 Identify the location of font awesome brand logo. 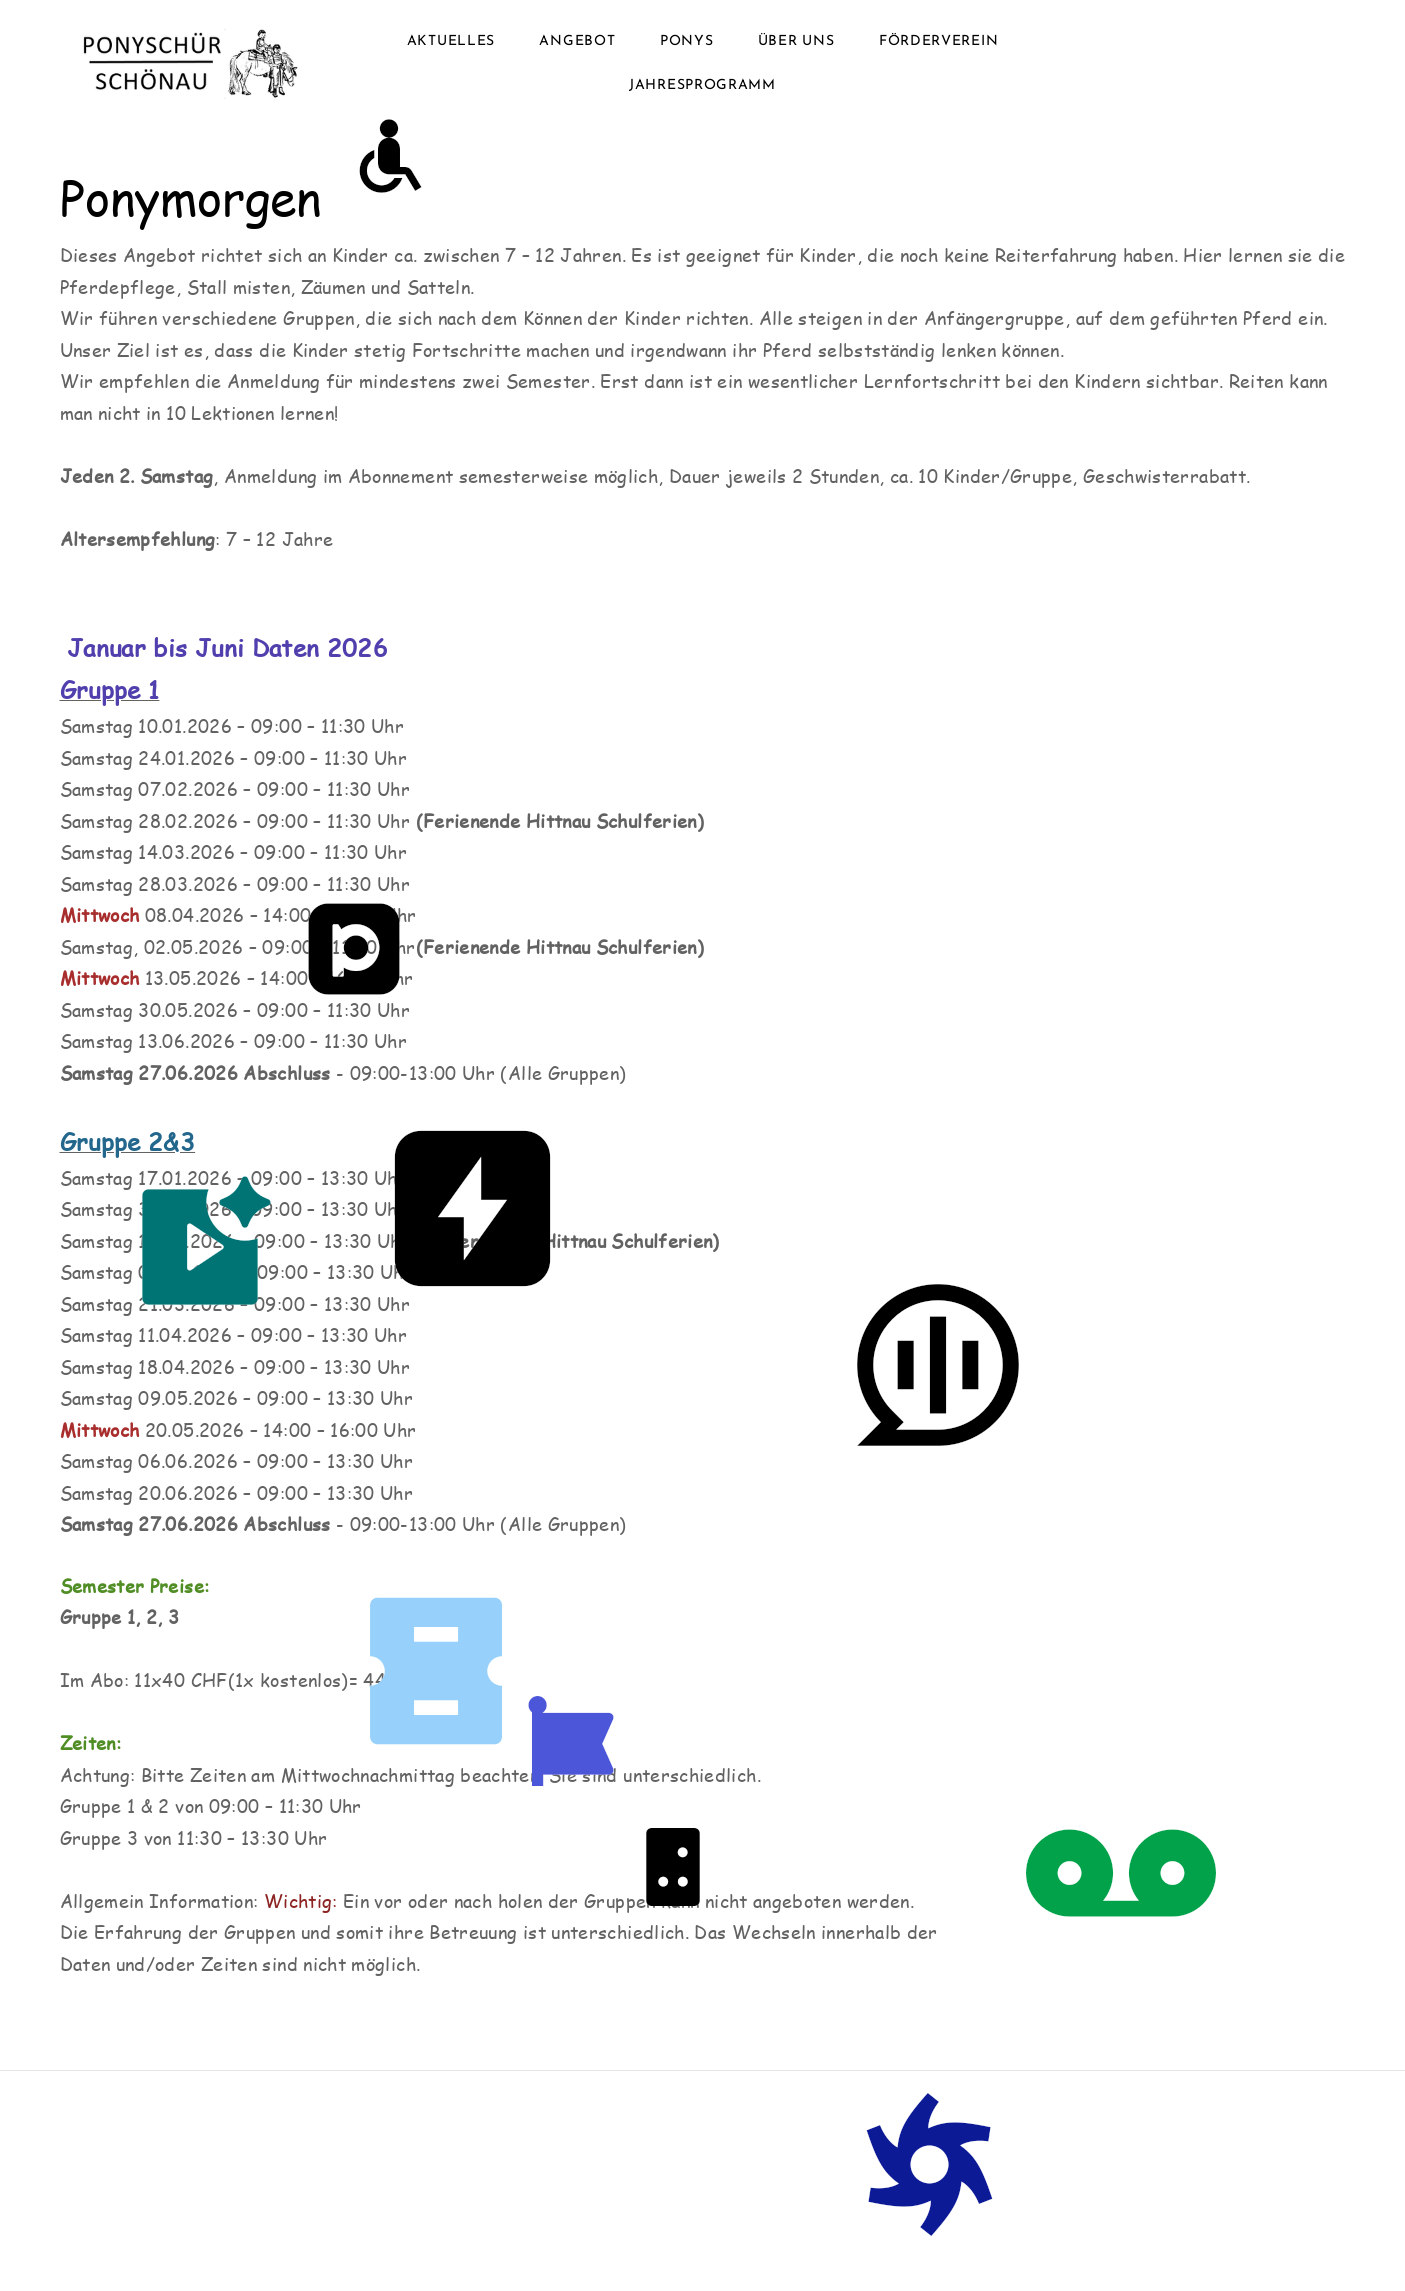
(571, 1741).